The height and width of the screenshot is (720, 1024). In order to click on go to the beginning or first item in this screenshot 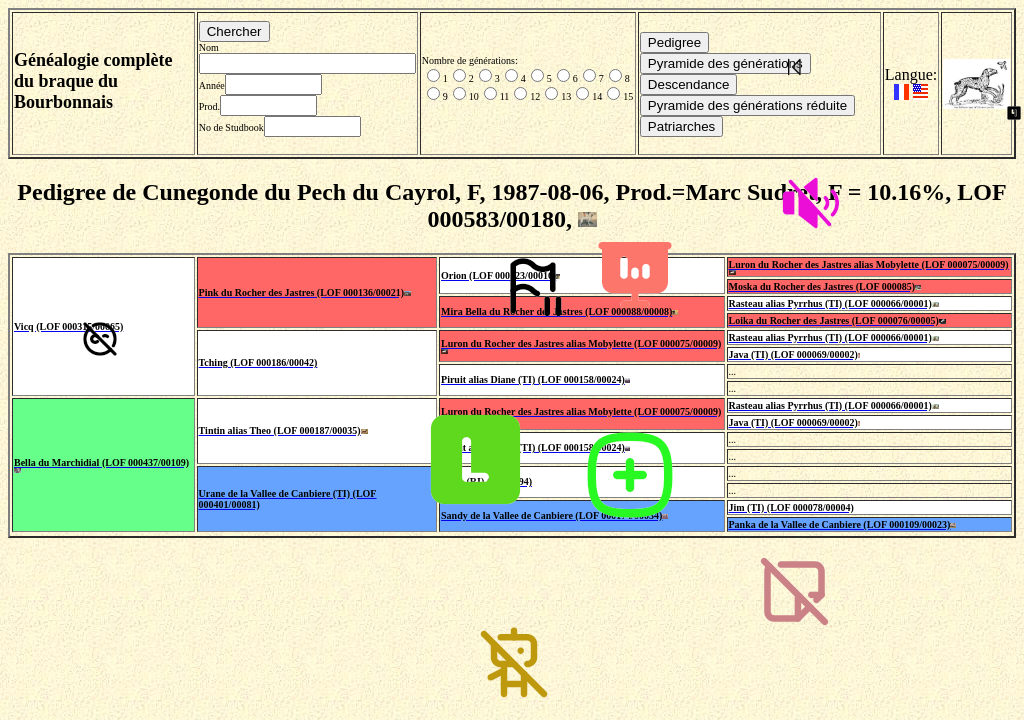, I will do `click(794, 67)`.